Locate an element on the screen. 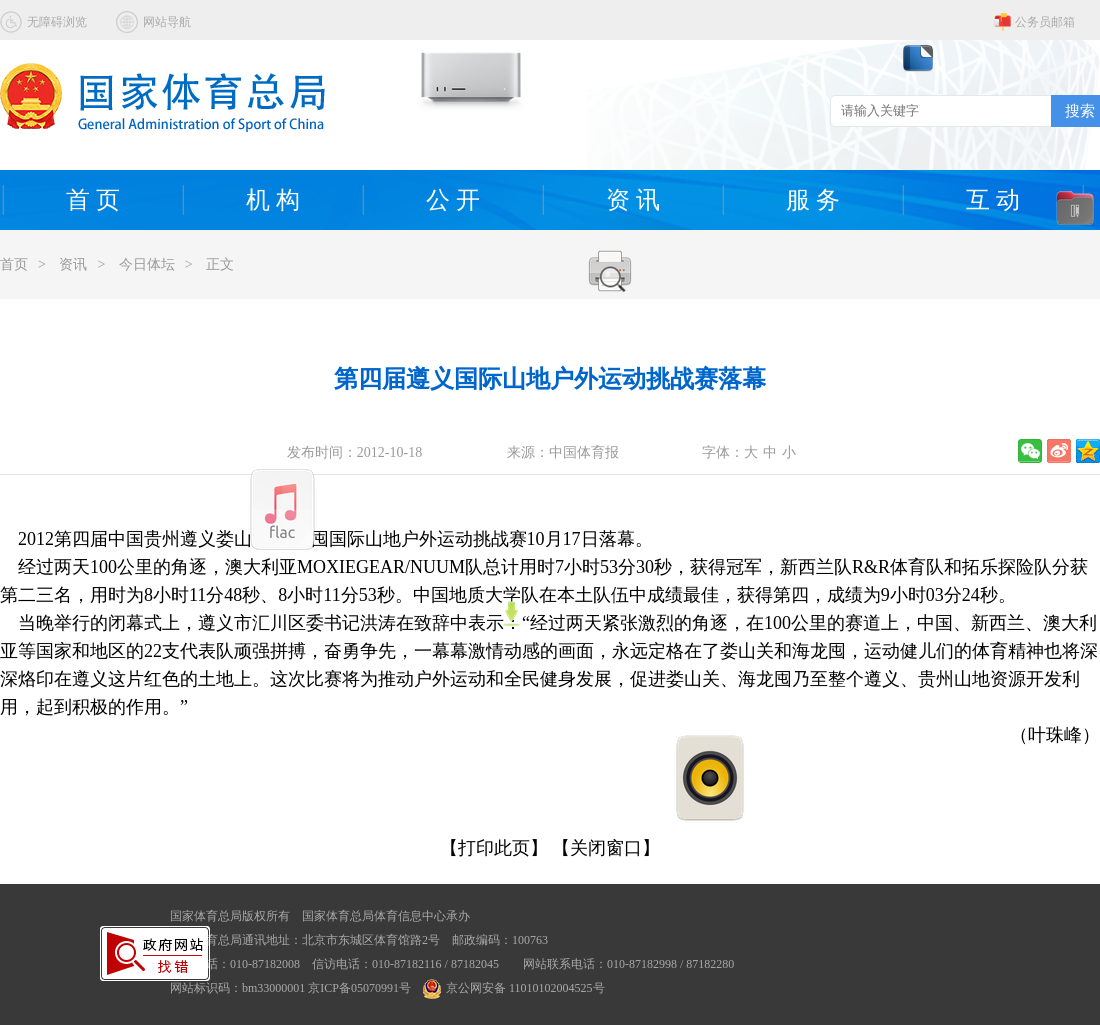  preview document before printing is located at coordinates (610, 271).